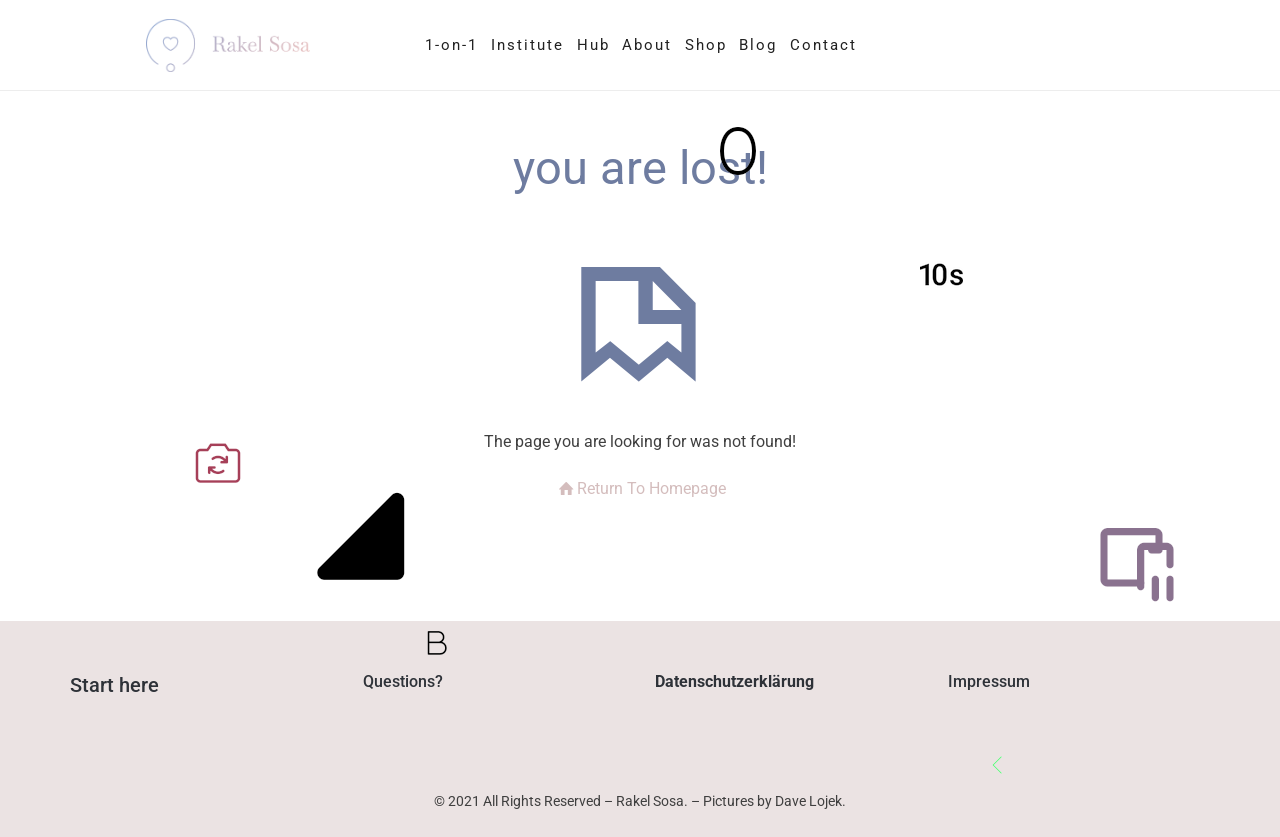 The width and height of the screenshot is (1280, 837). I want to click on pause syncing across devices, so click(1137, 561).